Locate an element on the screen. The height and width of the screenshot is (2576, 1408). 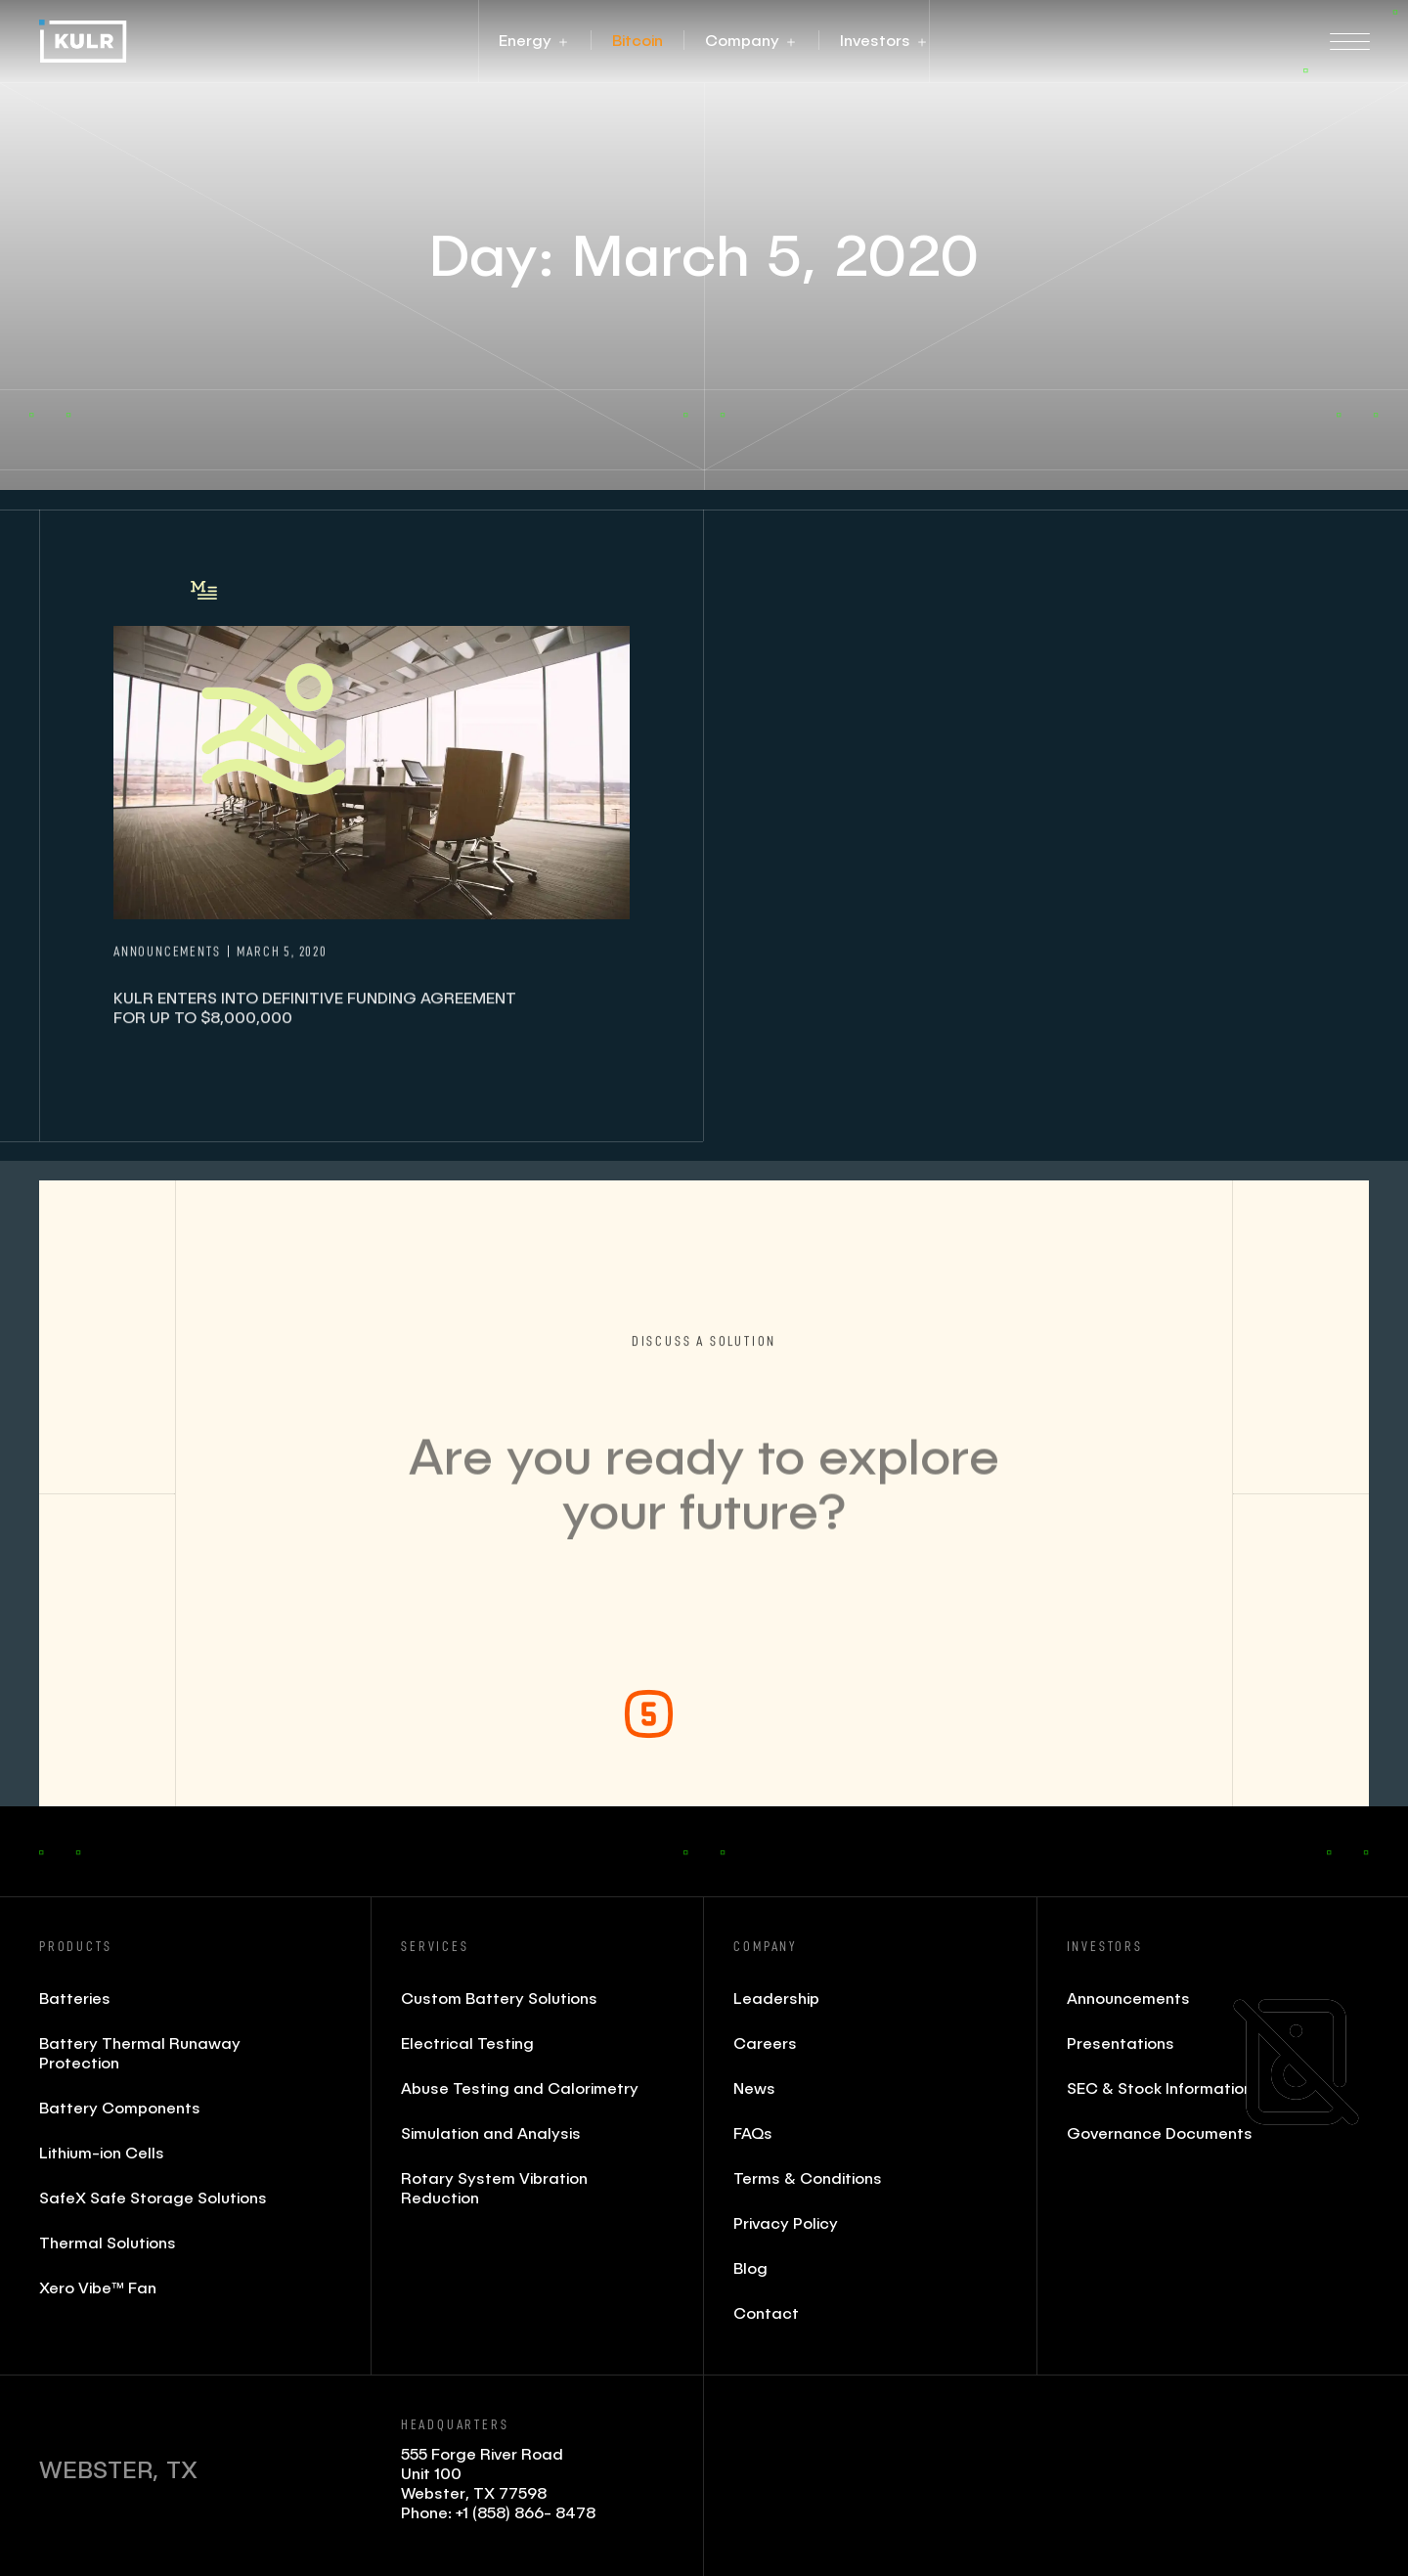
indicates step 5 in a multi-step process is located at coordinates (648, 1713).